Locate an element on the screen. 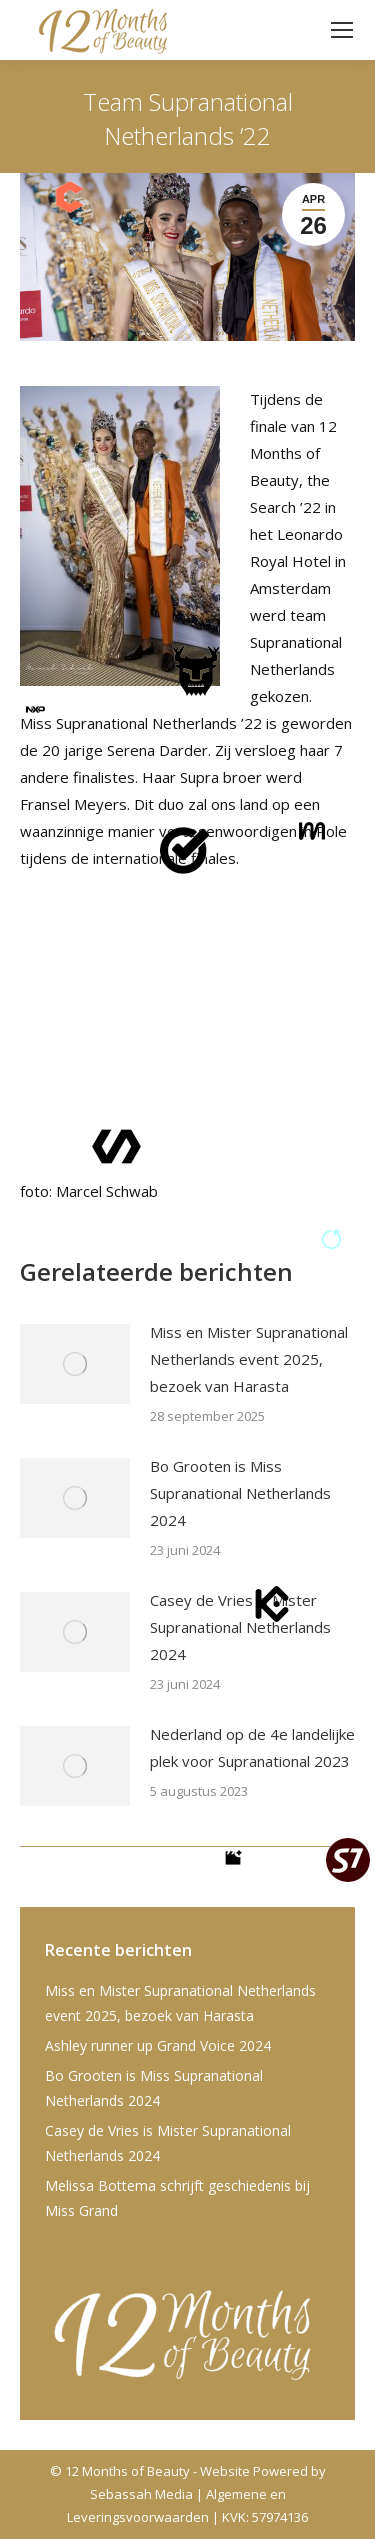 Image resolution: width=375 pixels, height=2539 pixels. s7 airlines logo is located at coordinates (348, 1860).